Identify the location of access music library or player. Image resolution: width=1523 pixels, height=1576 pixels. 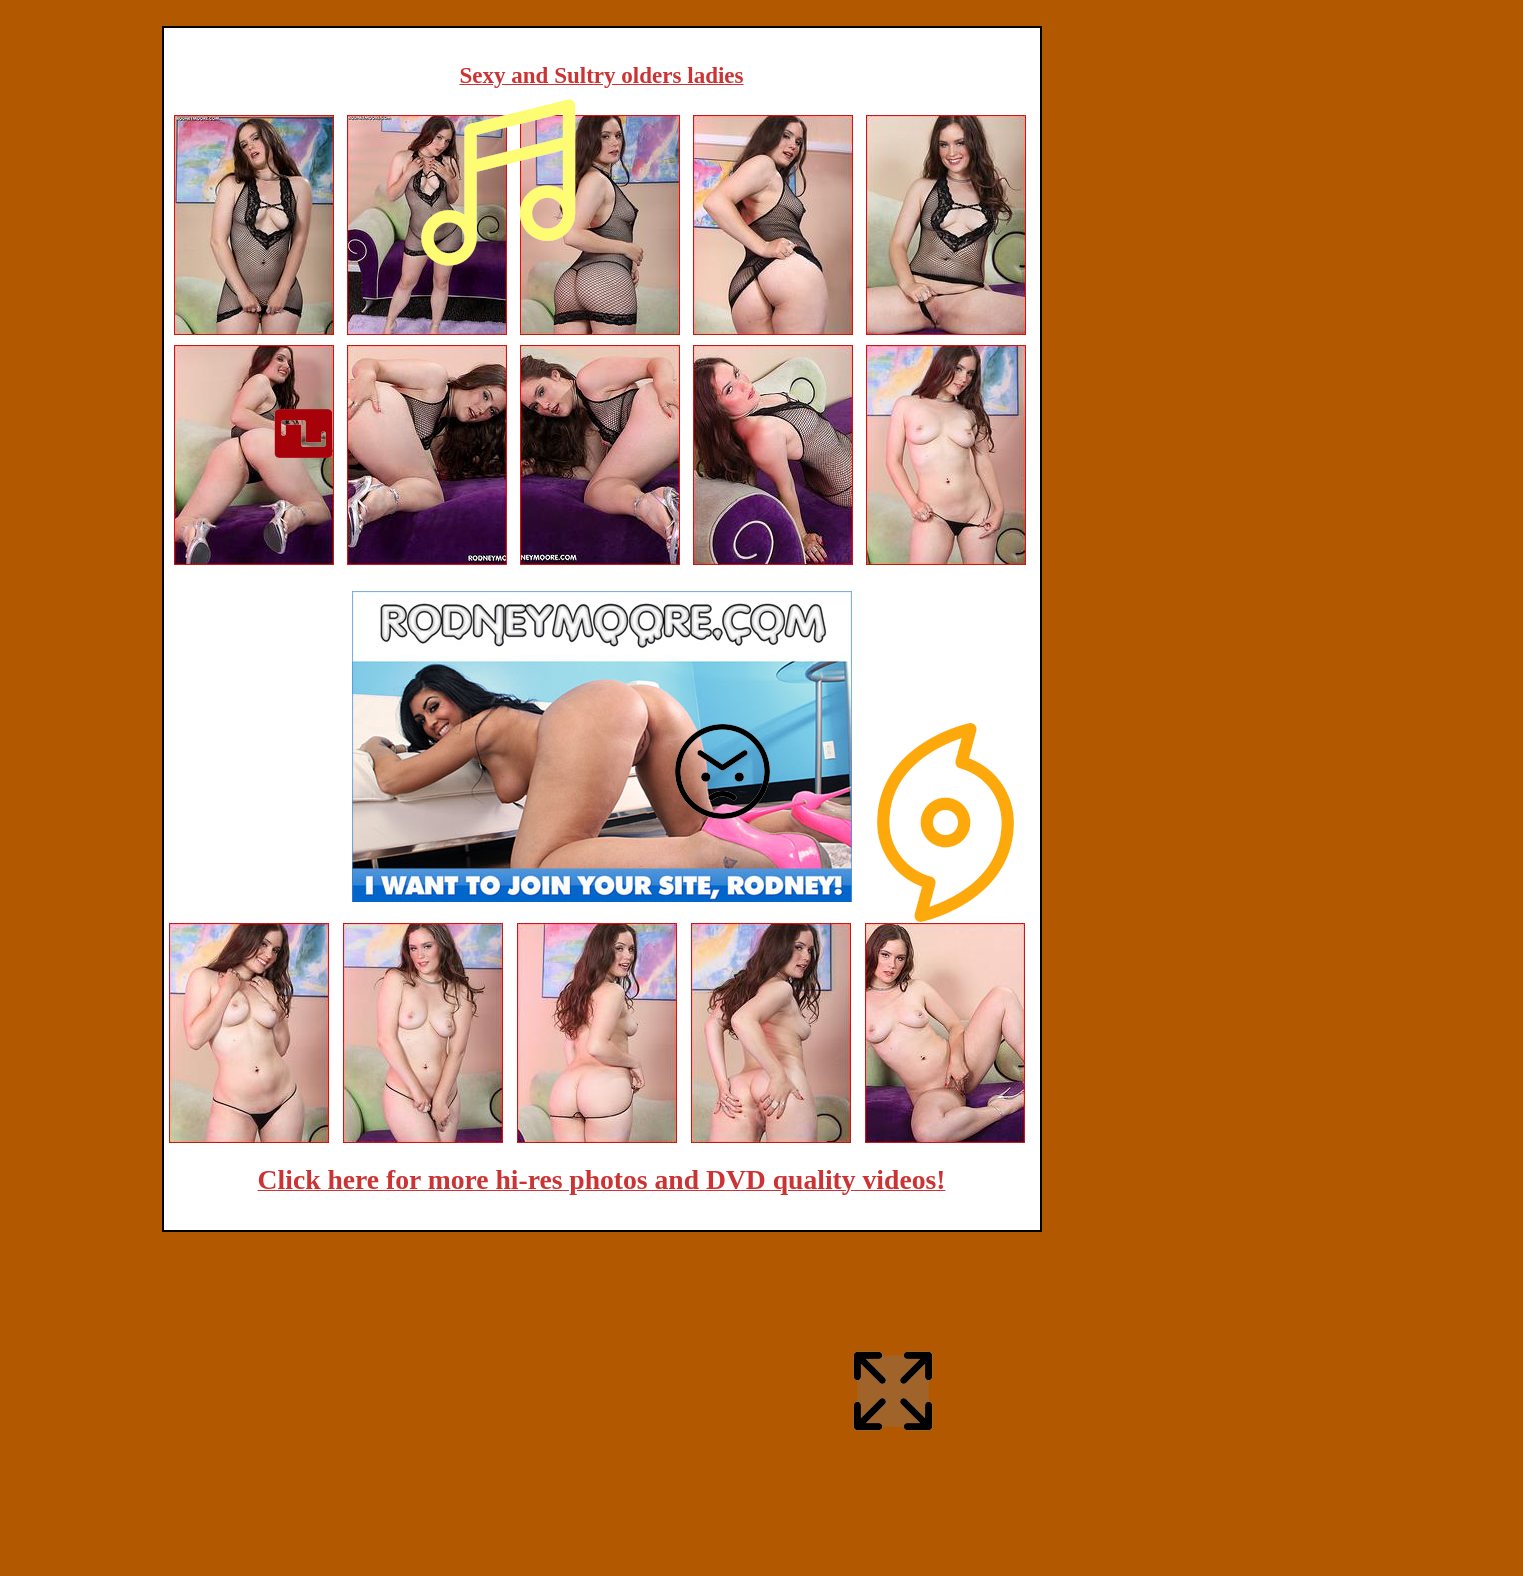
(507, 185).